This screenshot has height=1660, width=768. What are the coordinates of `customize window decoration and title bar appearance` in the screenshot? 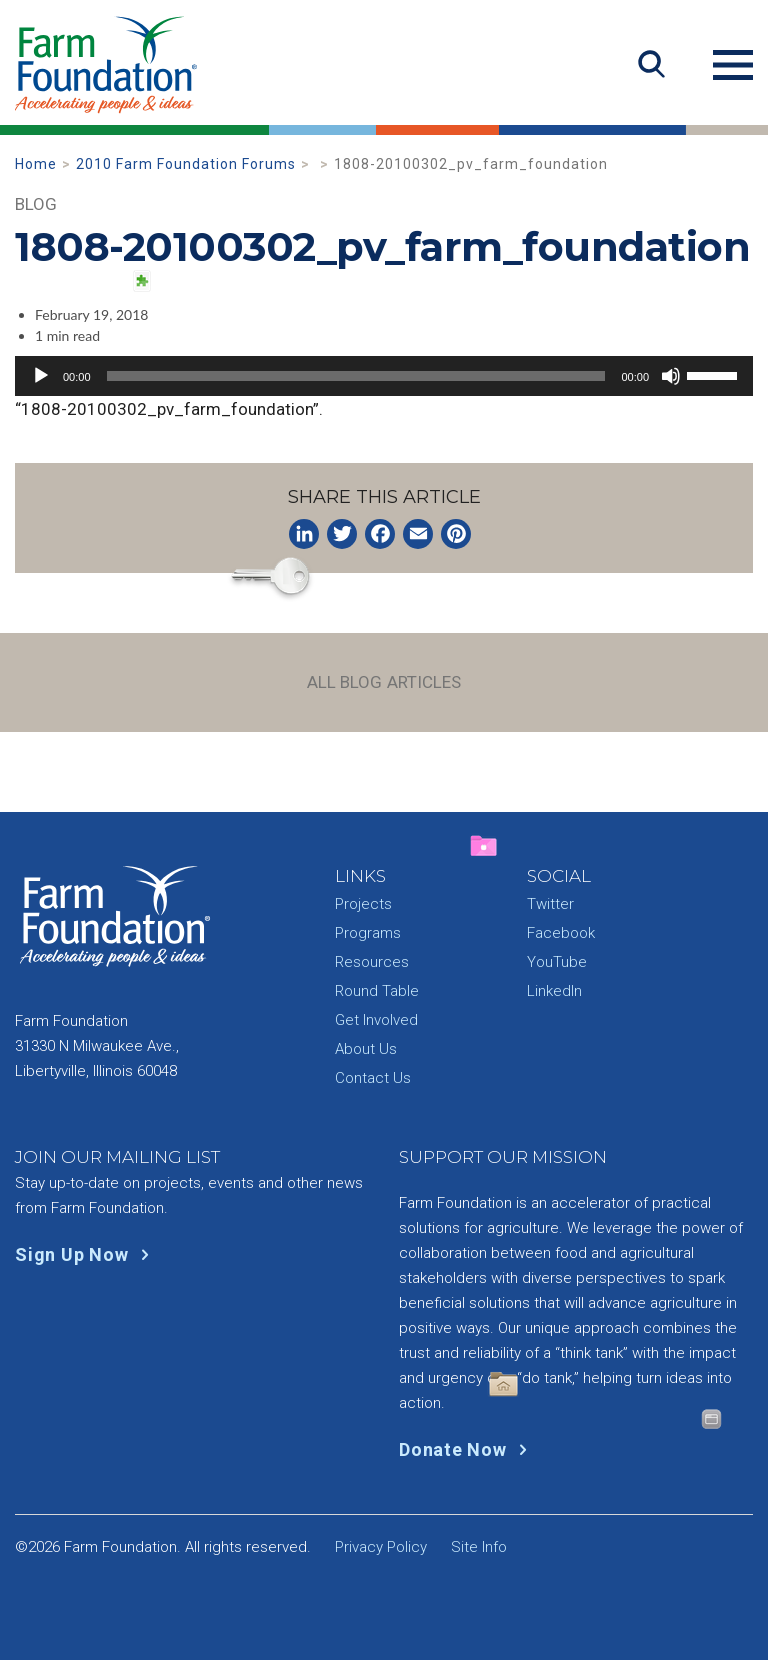 It's located at (711, 1419).